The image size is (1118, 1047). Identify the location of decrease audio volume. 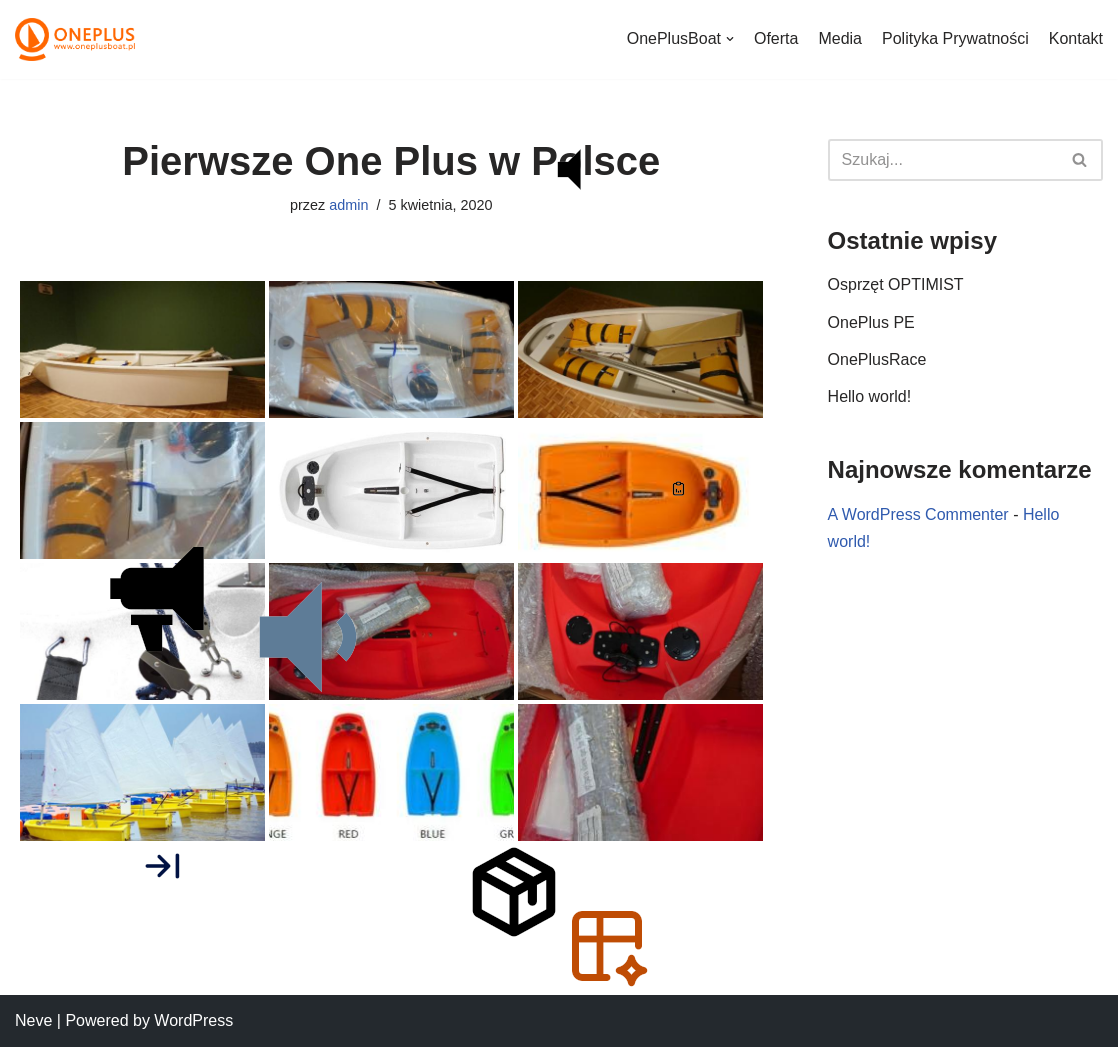
(308, 637).